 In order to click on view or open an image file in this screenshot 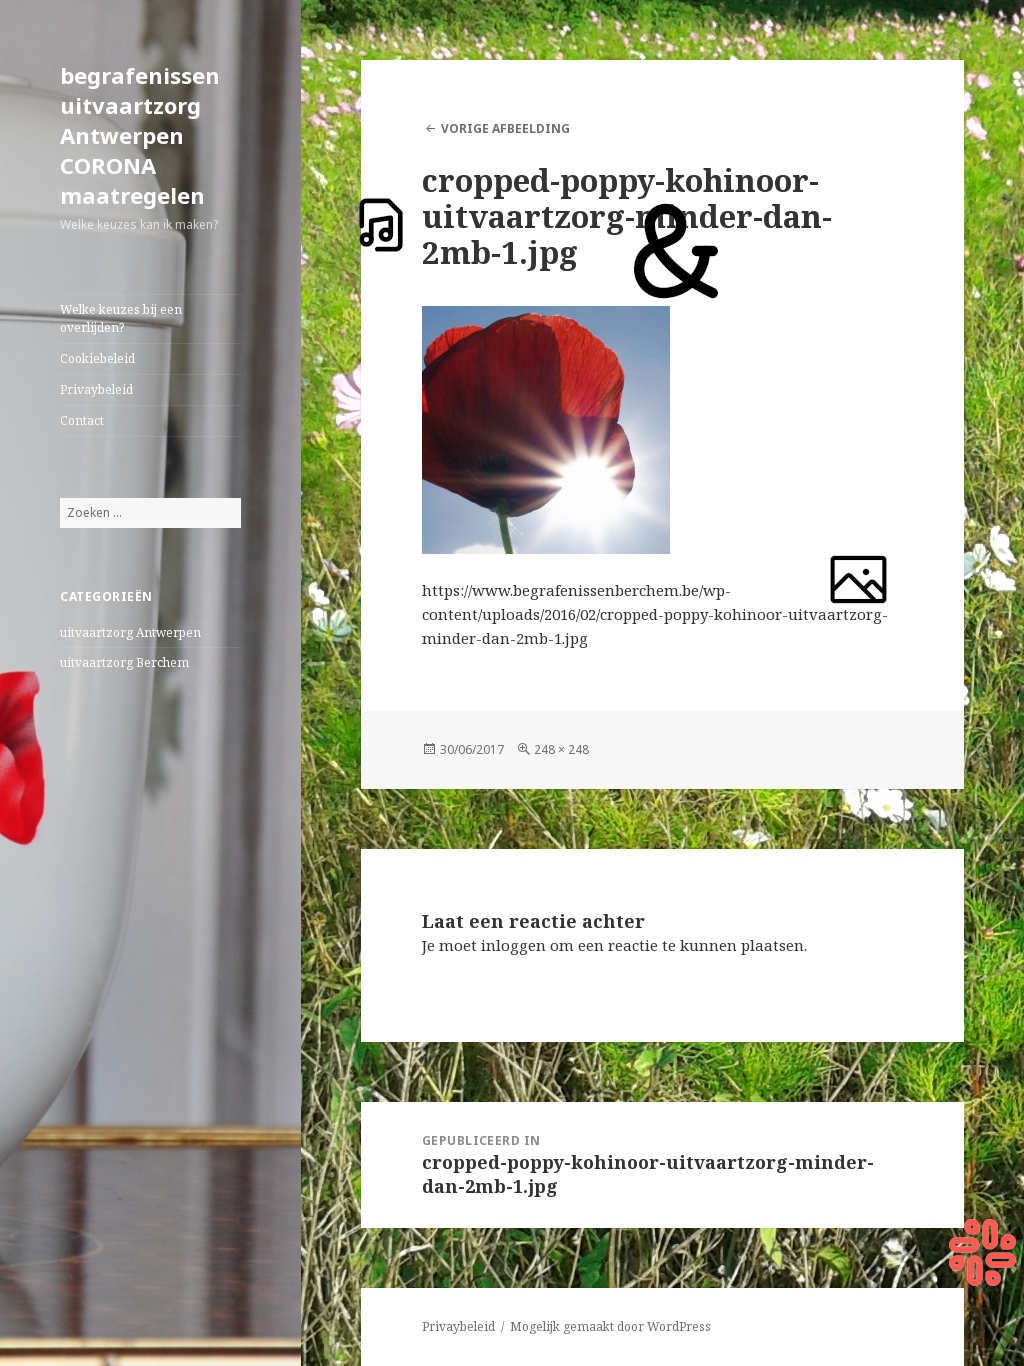, I will do `click(858, 579)`.